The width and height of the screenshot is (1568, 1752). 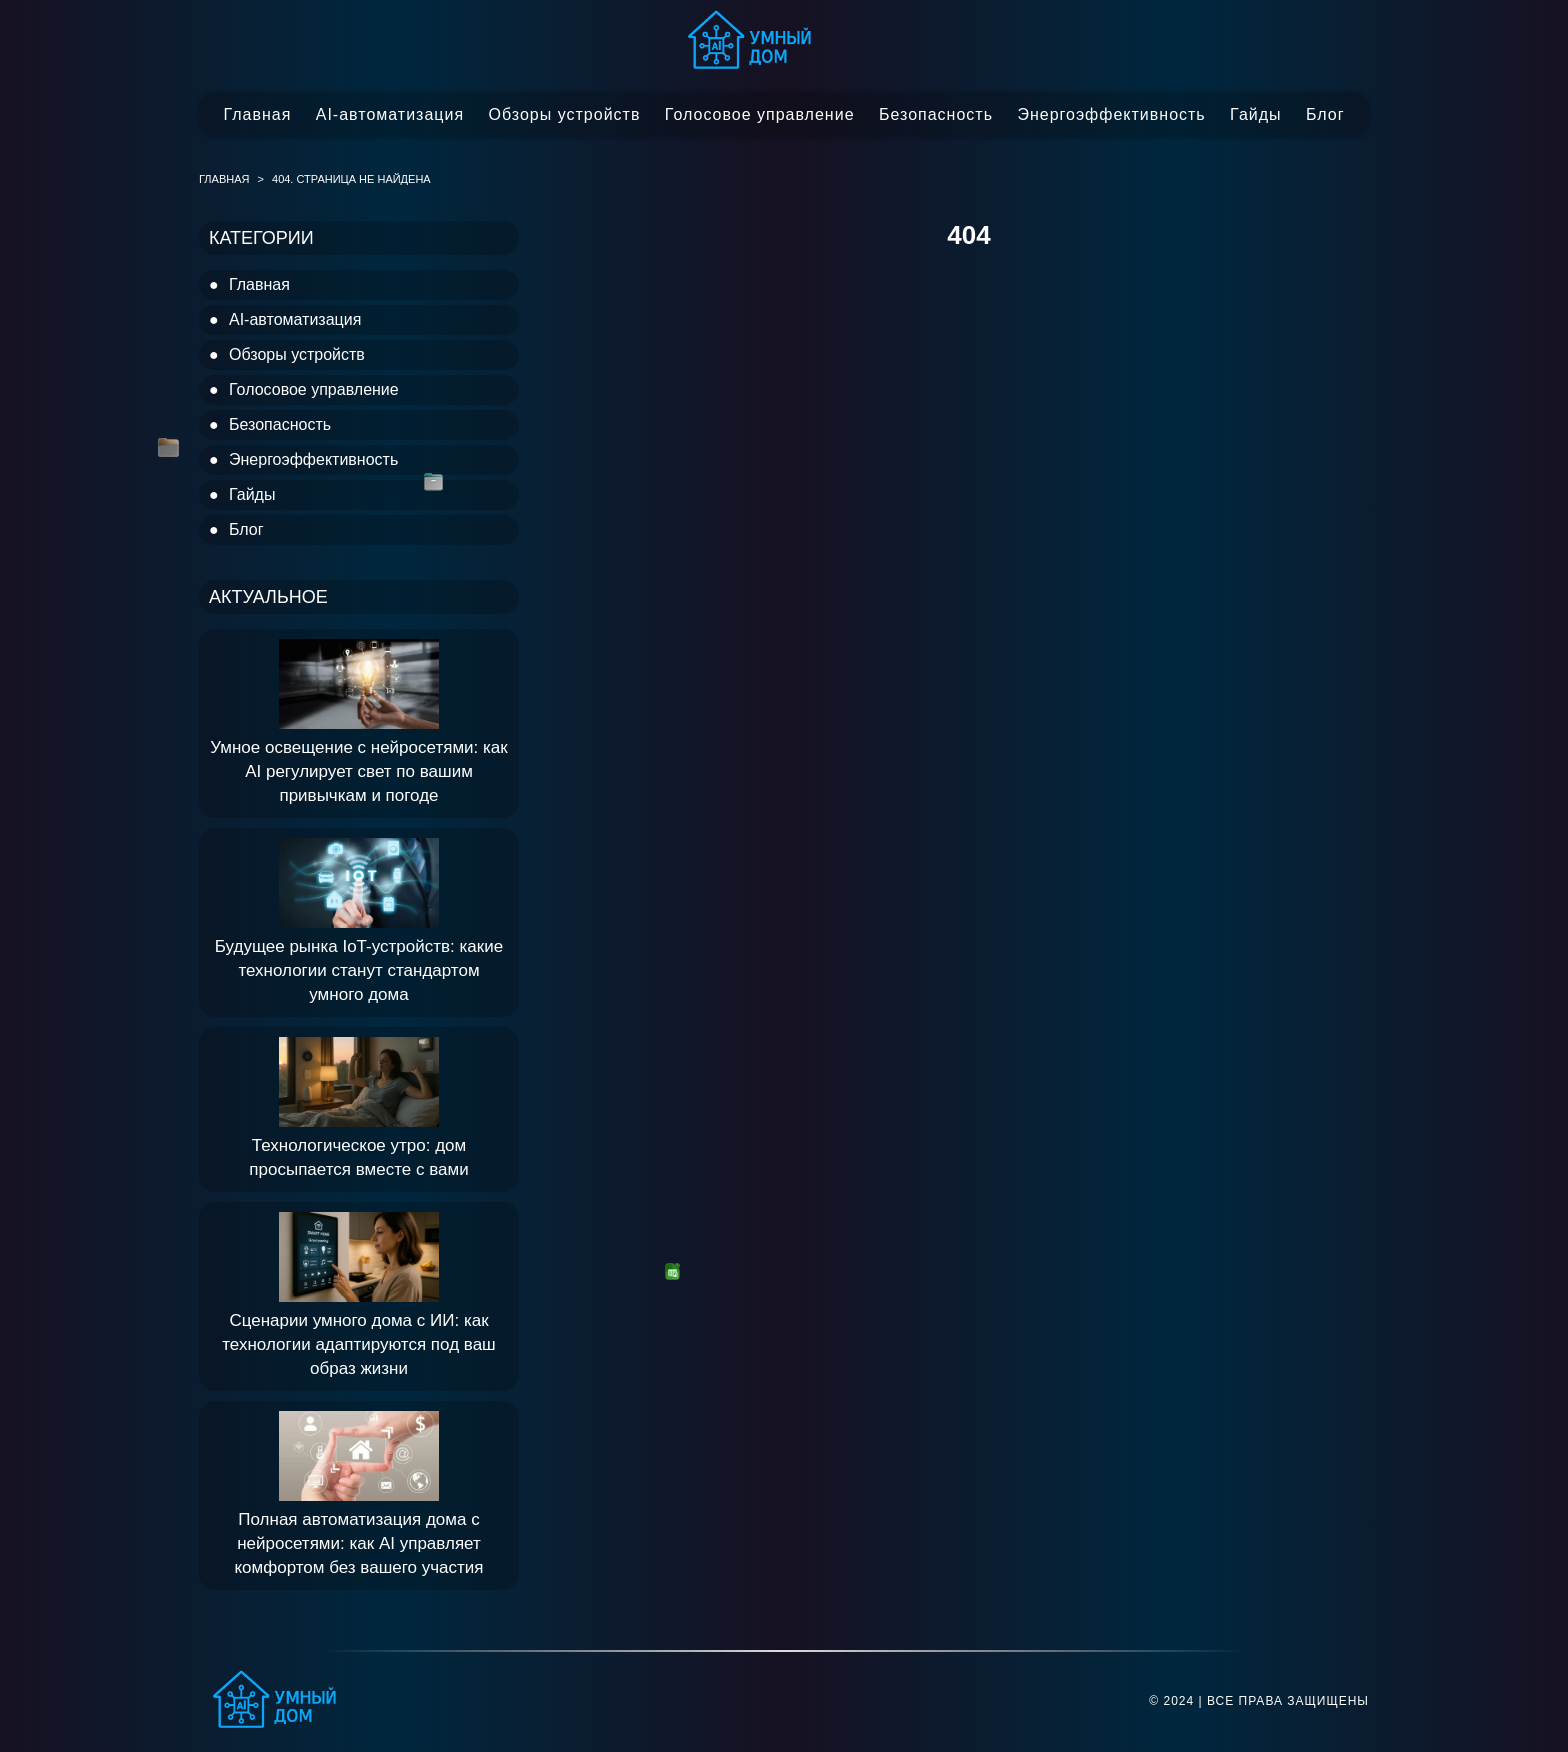 I want to click on drop files here to move them into this folder, so click(x=168, y=447).